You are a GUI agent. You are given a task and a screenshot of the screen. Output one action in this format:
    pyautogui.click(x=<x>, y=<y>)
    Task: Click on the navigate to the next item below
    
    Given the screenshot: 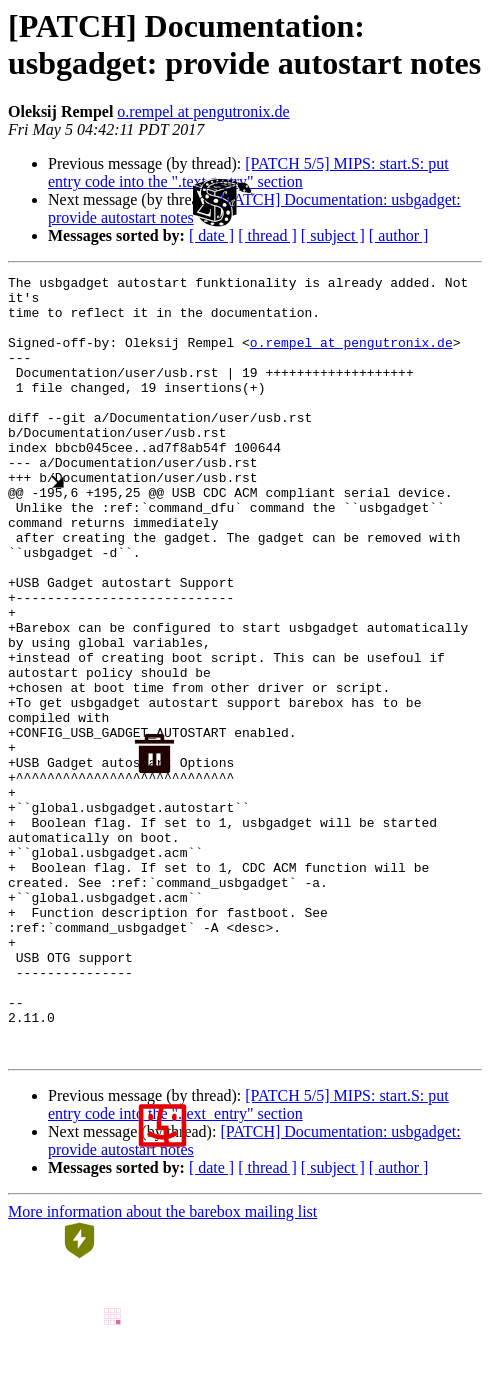 What is the action you would take?
    pyautogui.click(x=57, y=481)
    